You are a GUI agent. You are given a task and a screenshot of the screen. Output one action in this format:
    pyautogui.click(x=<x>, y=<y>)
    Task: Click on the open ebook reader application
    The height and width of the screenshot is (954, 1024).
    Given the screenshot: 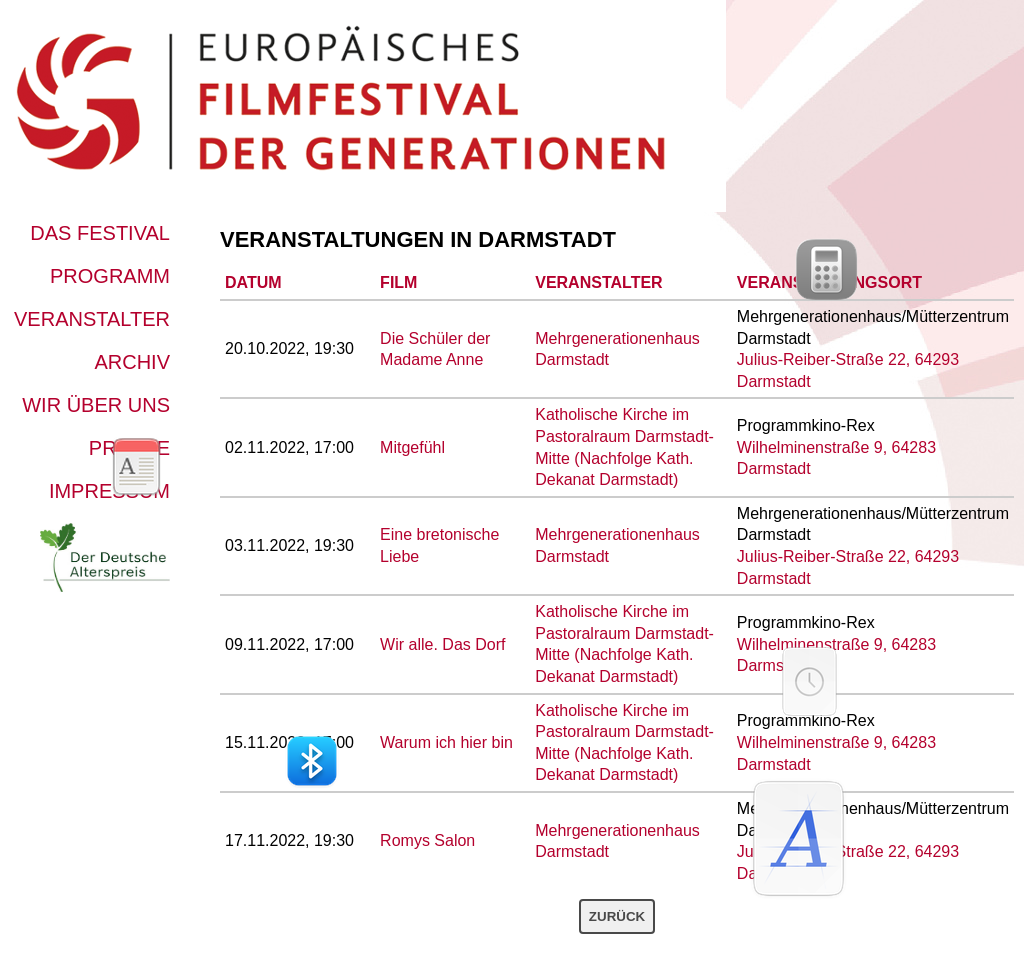 What is the action you would take?
    pyautogui.click(x=136, y=466)
    